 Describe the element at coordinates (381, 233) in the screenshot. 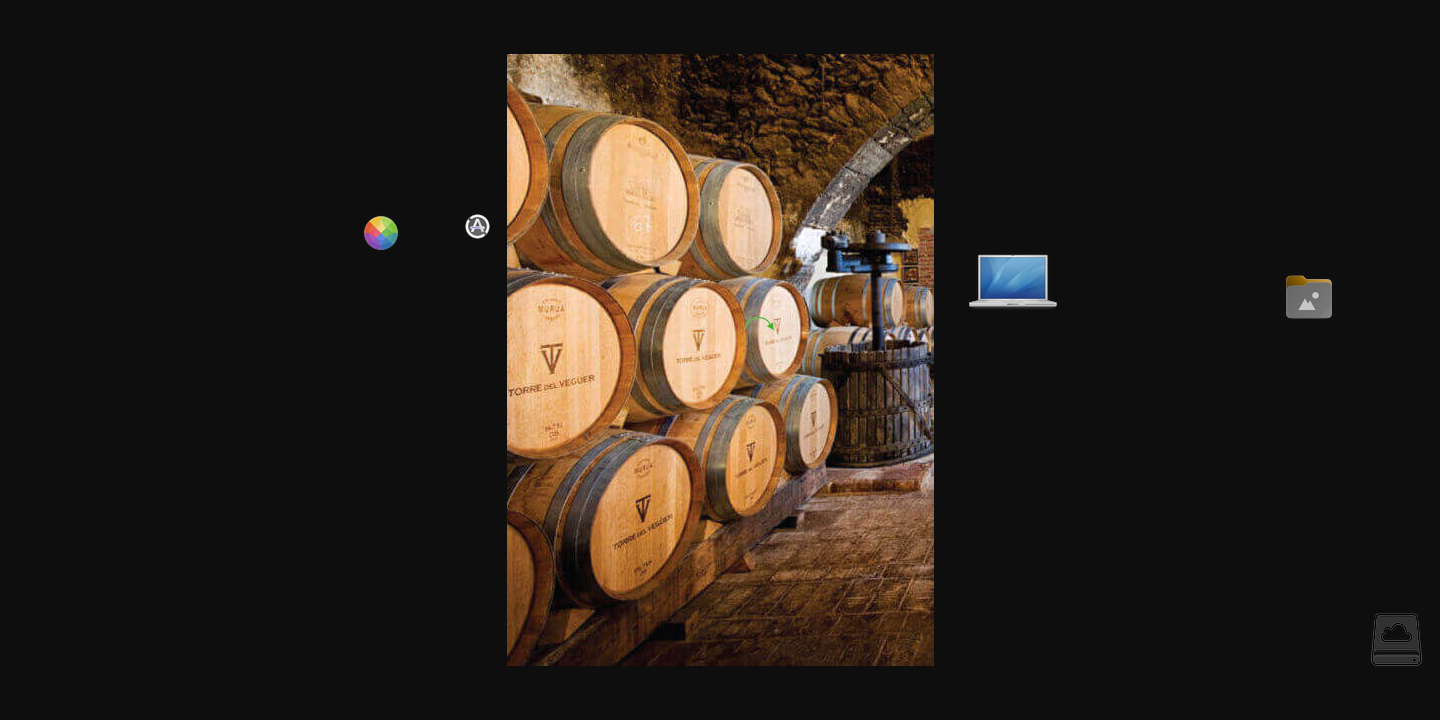

I see `open color preferences or theme settings` at that location.